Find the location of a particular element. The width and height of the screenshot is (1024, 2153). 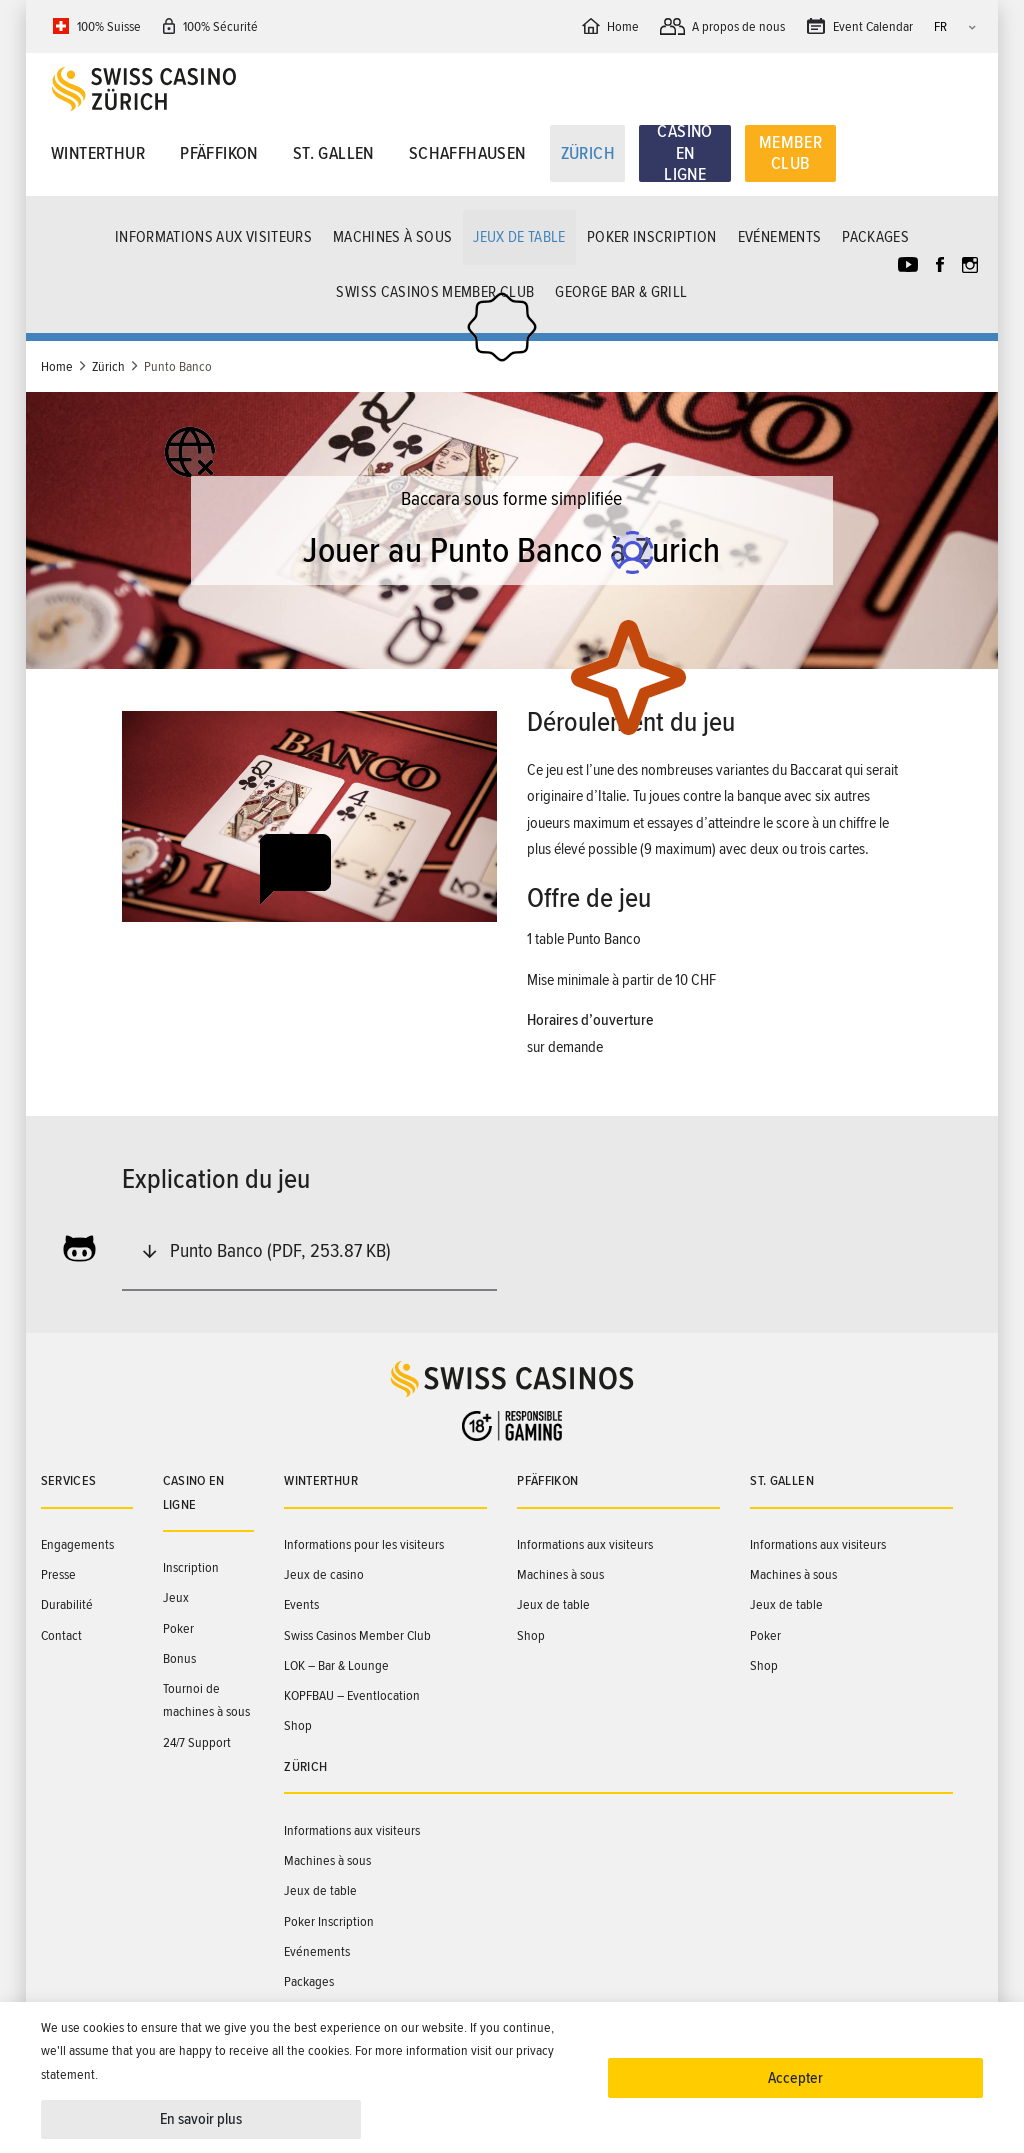

disable internet or web access is located at coordinates (190, 452).